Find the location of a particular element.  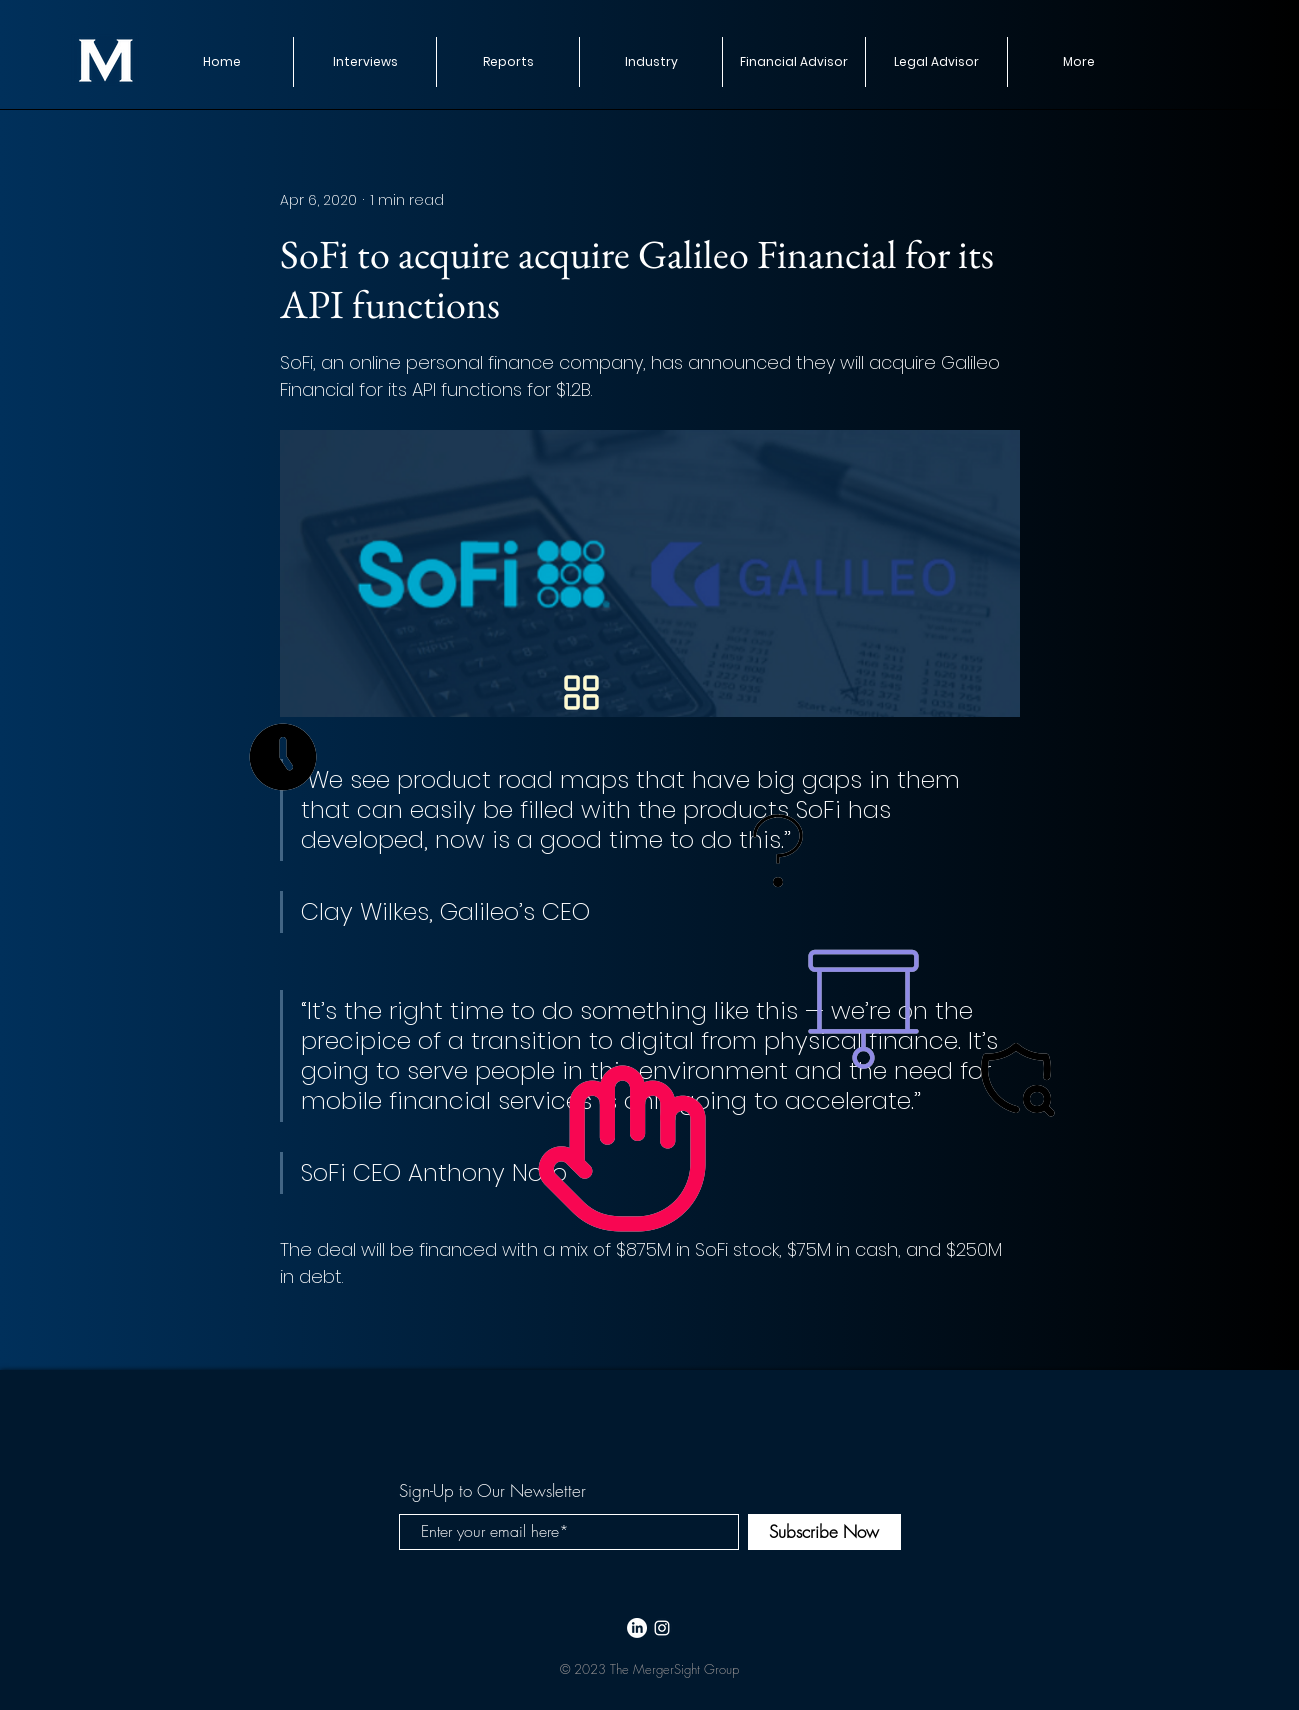

access help or support information is located at coordinates (778, 849).